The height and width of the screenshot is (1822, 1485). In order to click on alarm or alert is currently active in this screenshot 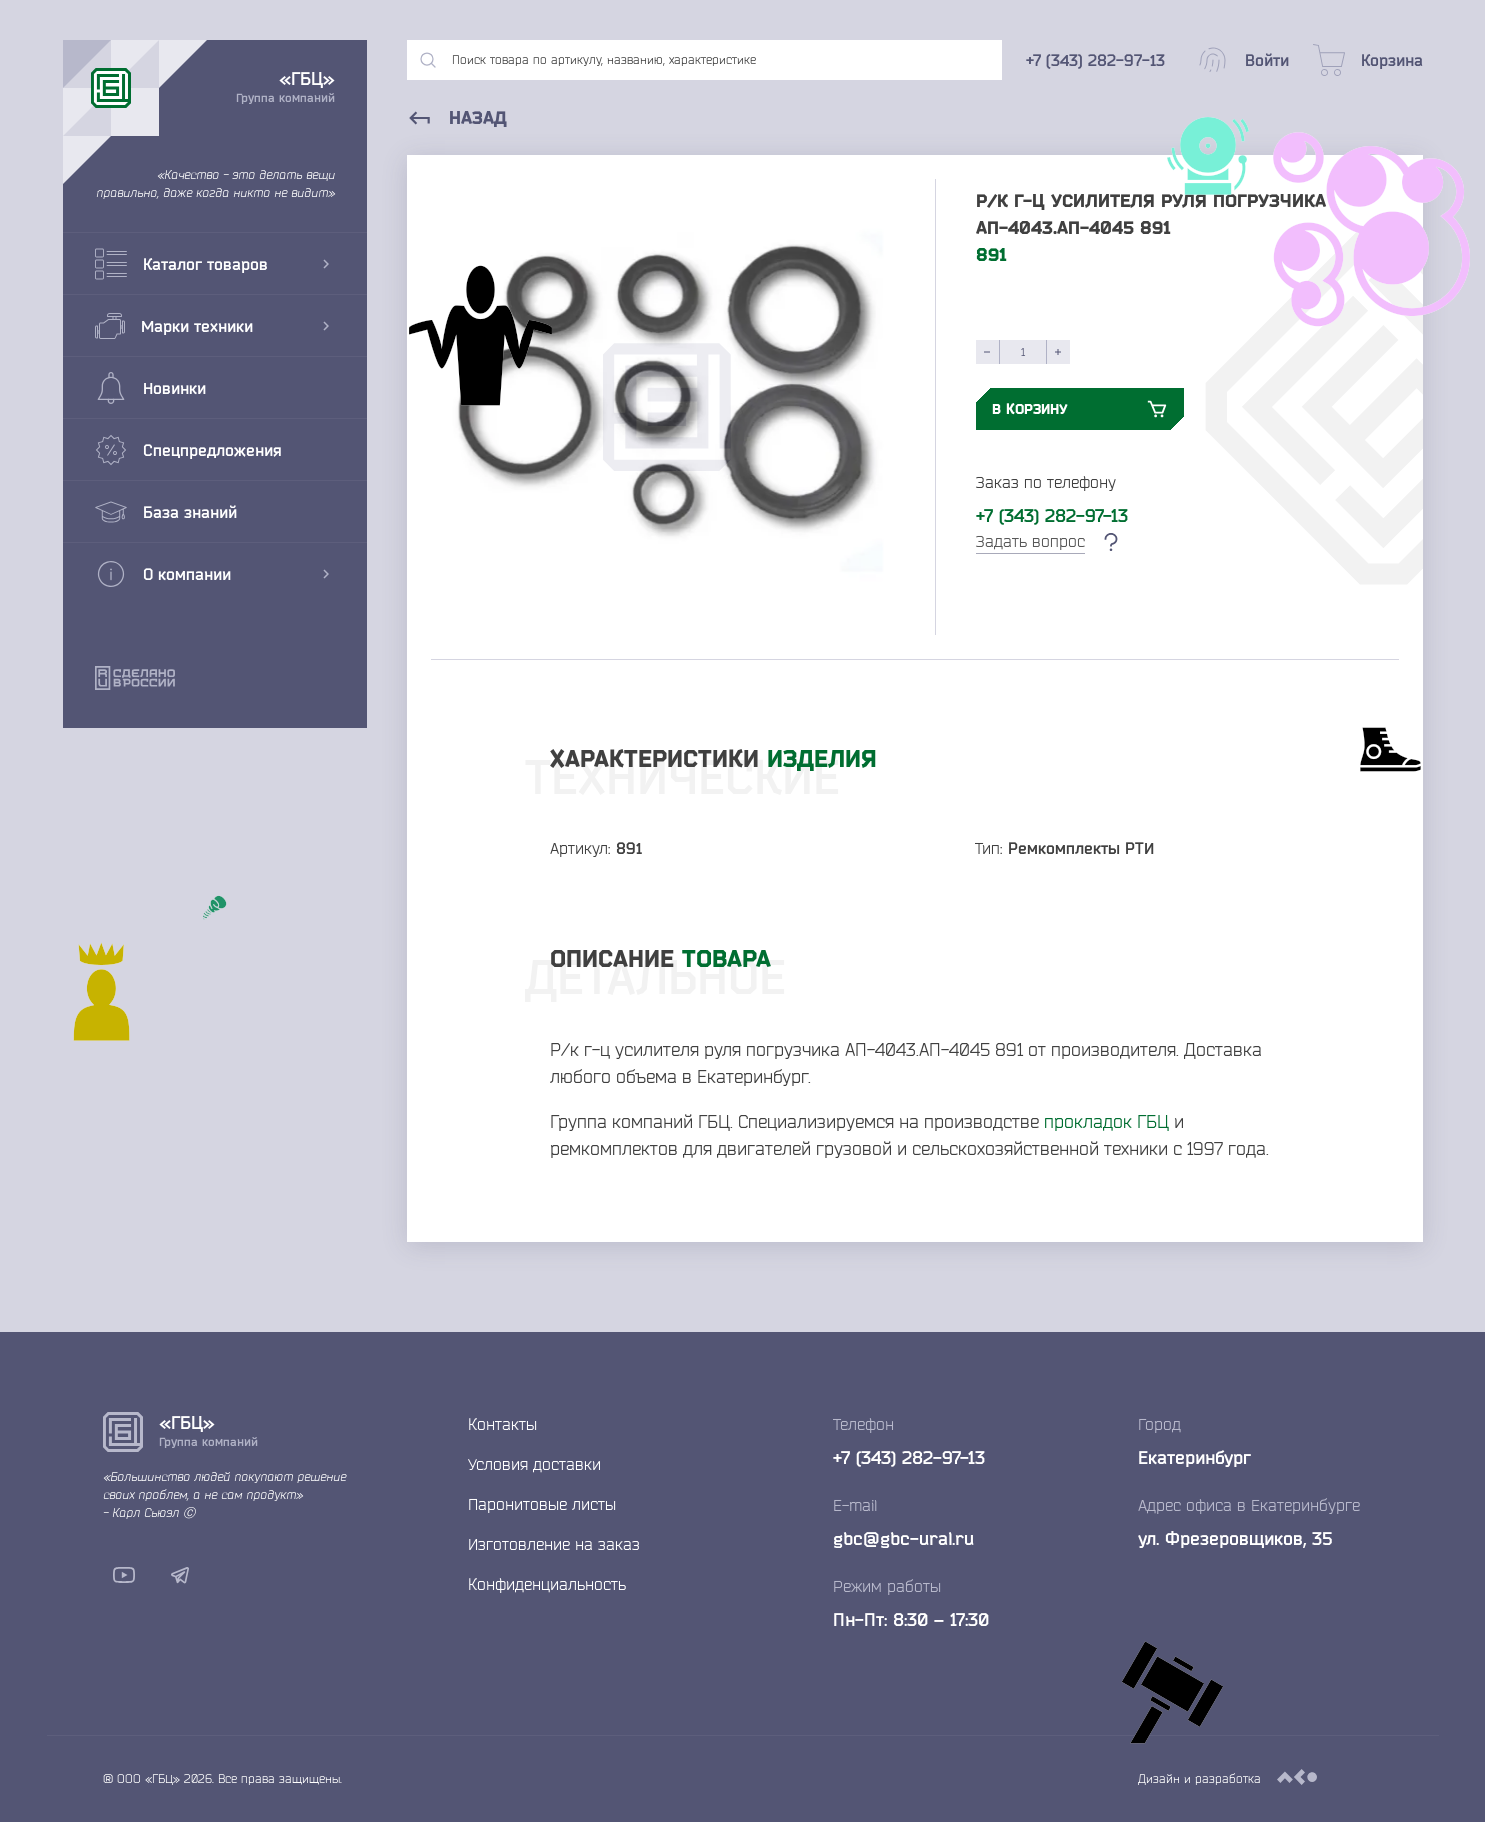, I will do `click(1208, 154)`.